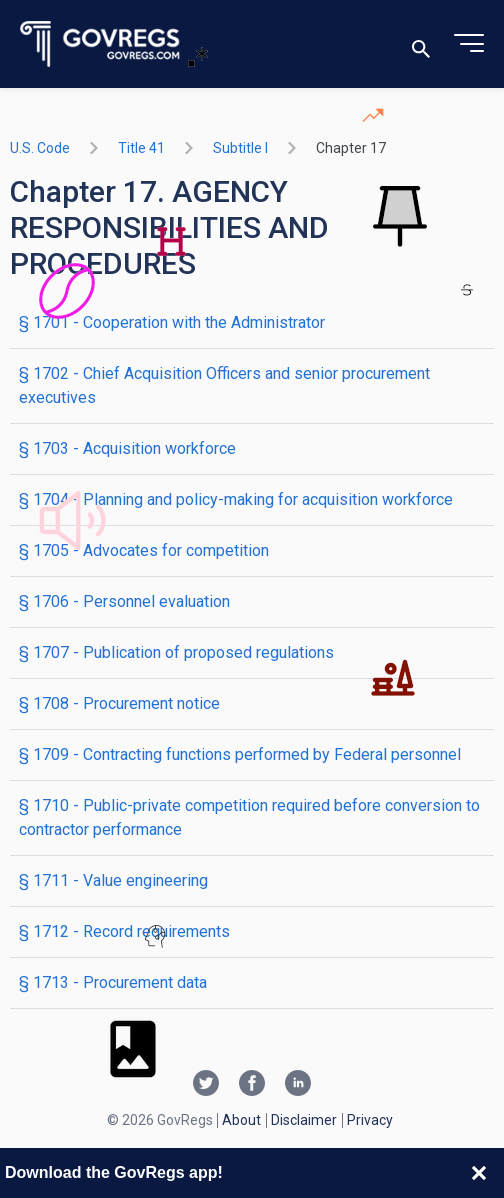 The width and height of the screenshot is (504, 1198). Describe the element at coordinates (393, 680) in the screenshot. I see `view nearby parks or green spaces` at that location.